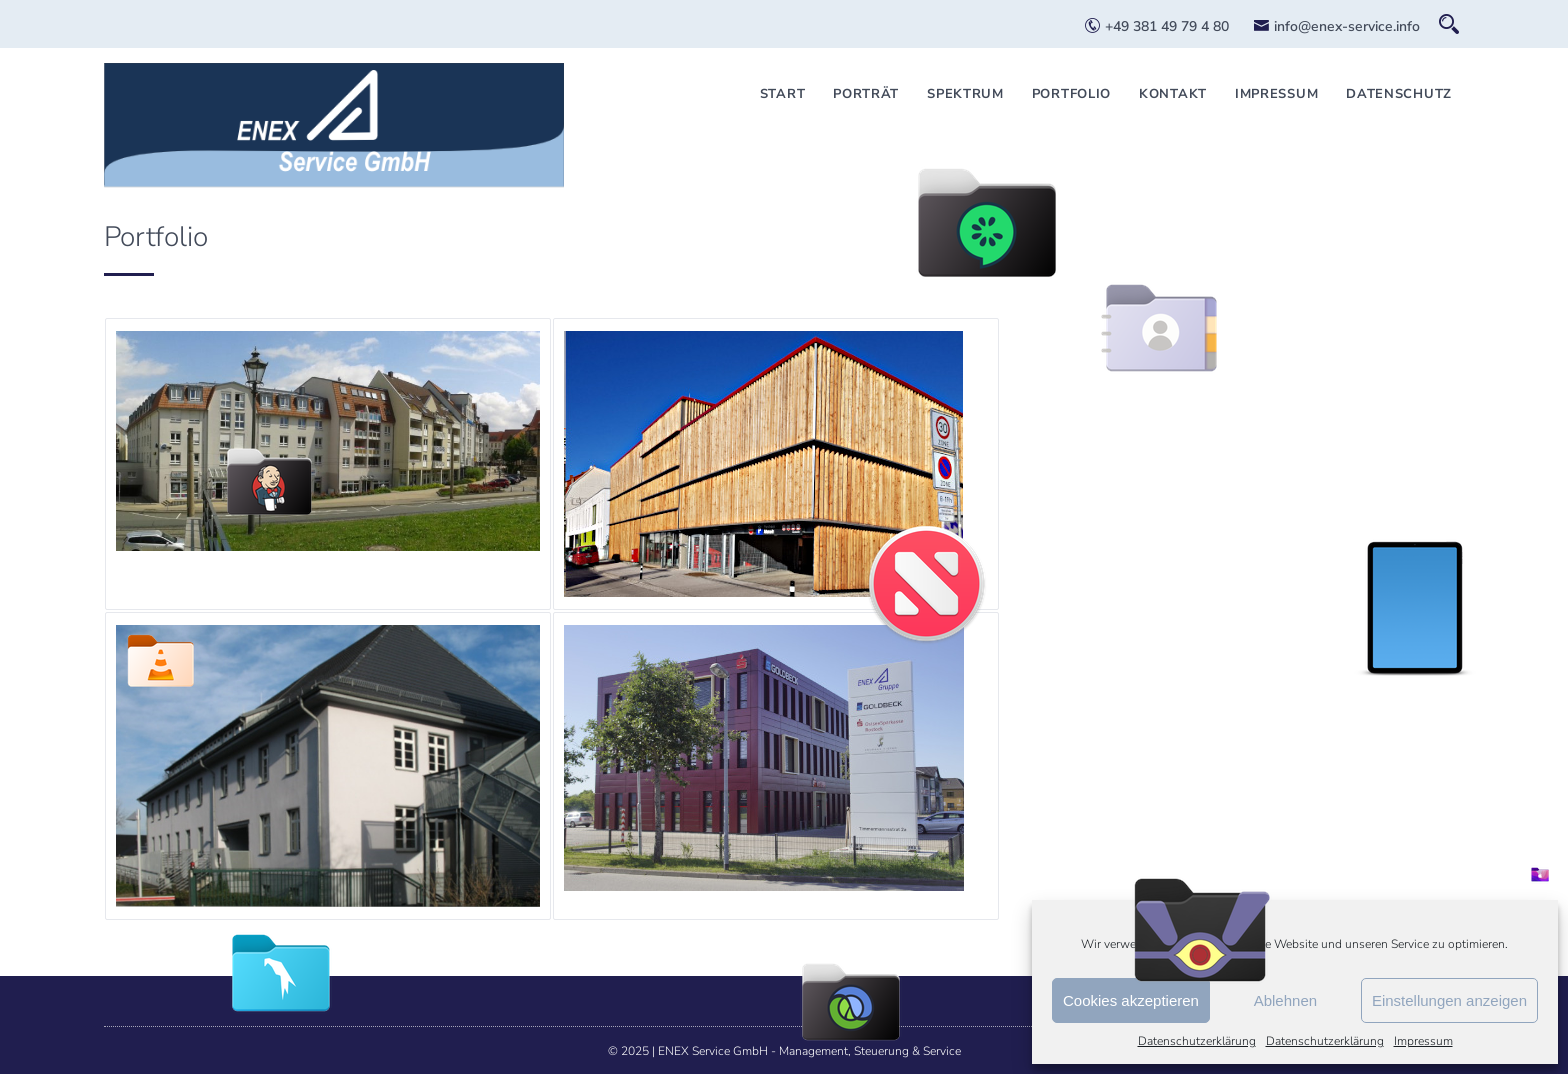  Describe the element at coordinates (1199, 933) in the screenshot. I see `open folder containing Pokémon-style game files` at that location.